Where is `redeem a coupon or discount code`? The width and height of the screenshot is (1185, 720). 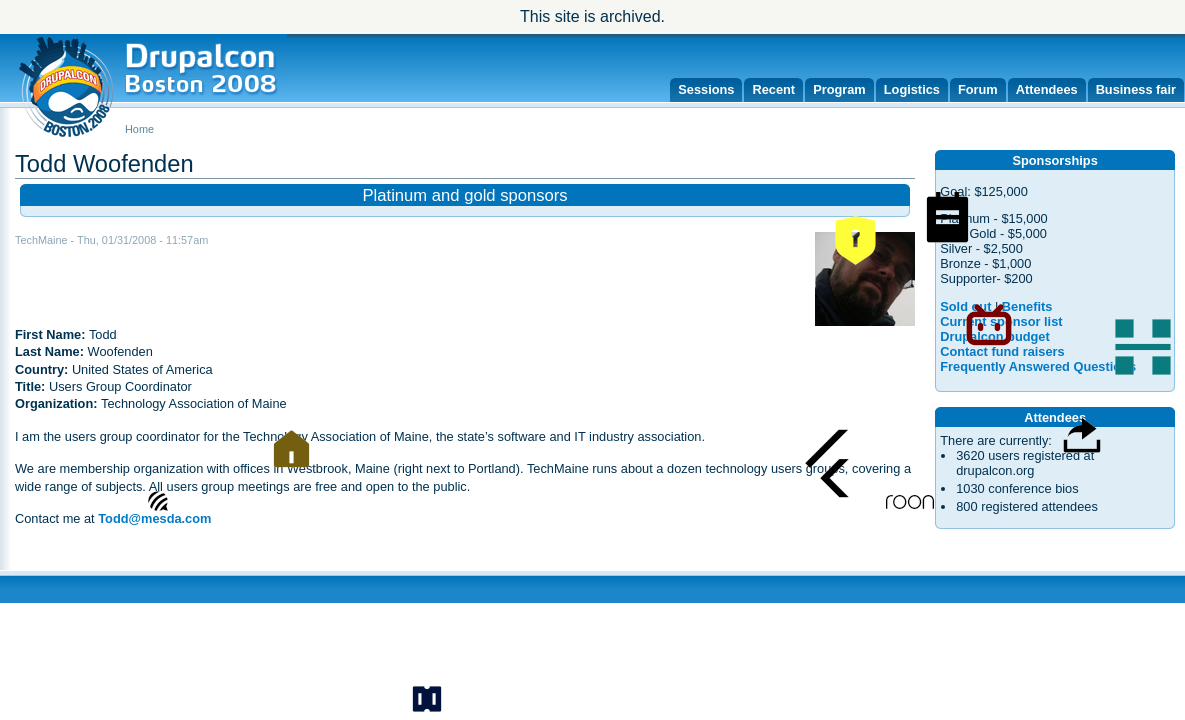
redeem a coupon or discount code is located at coordinates (427, 699).